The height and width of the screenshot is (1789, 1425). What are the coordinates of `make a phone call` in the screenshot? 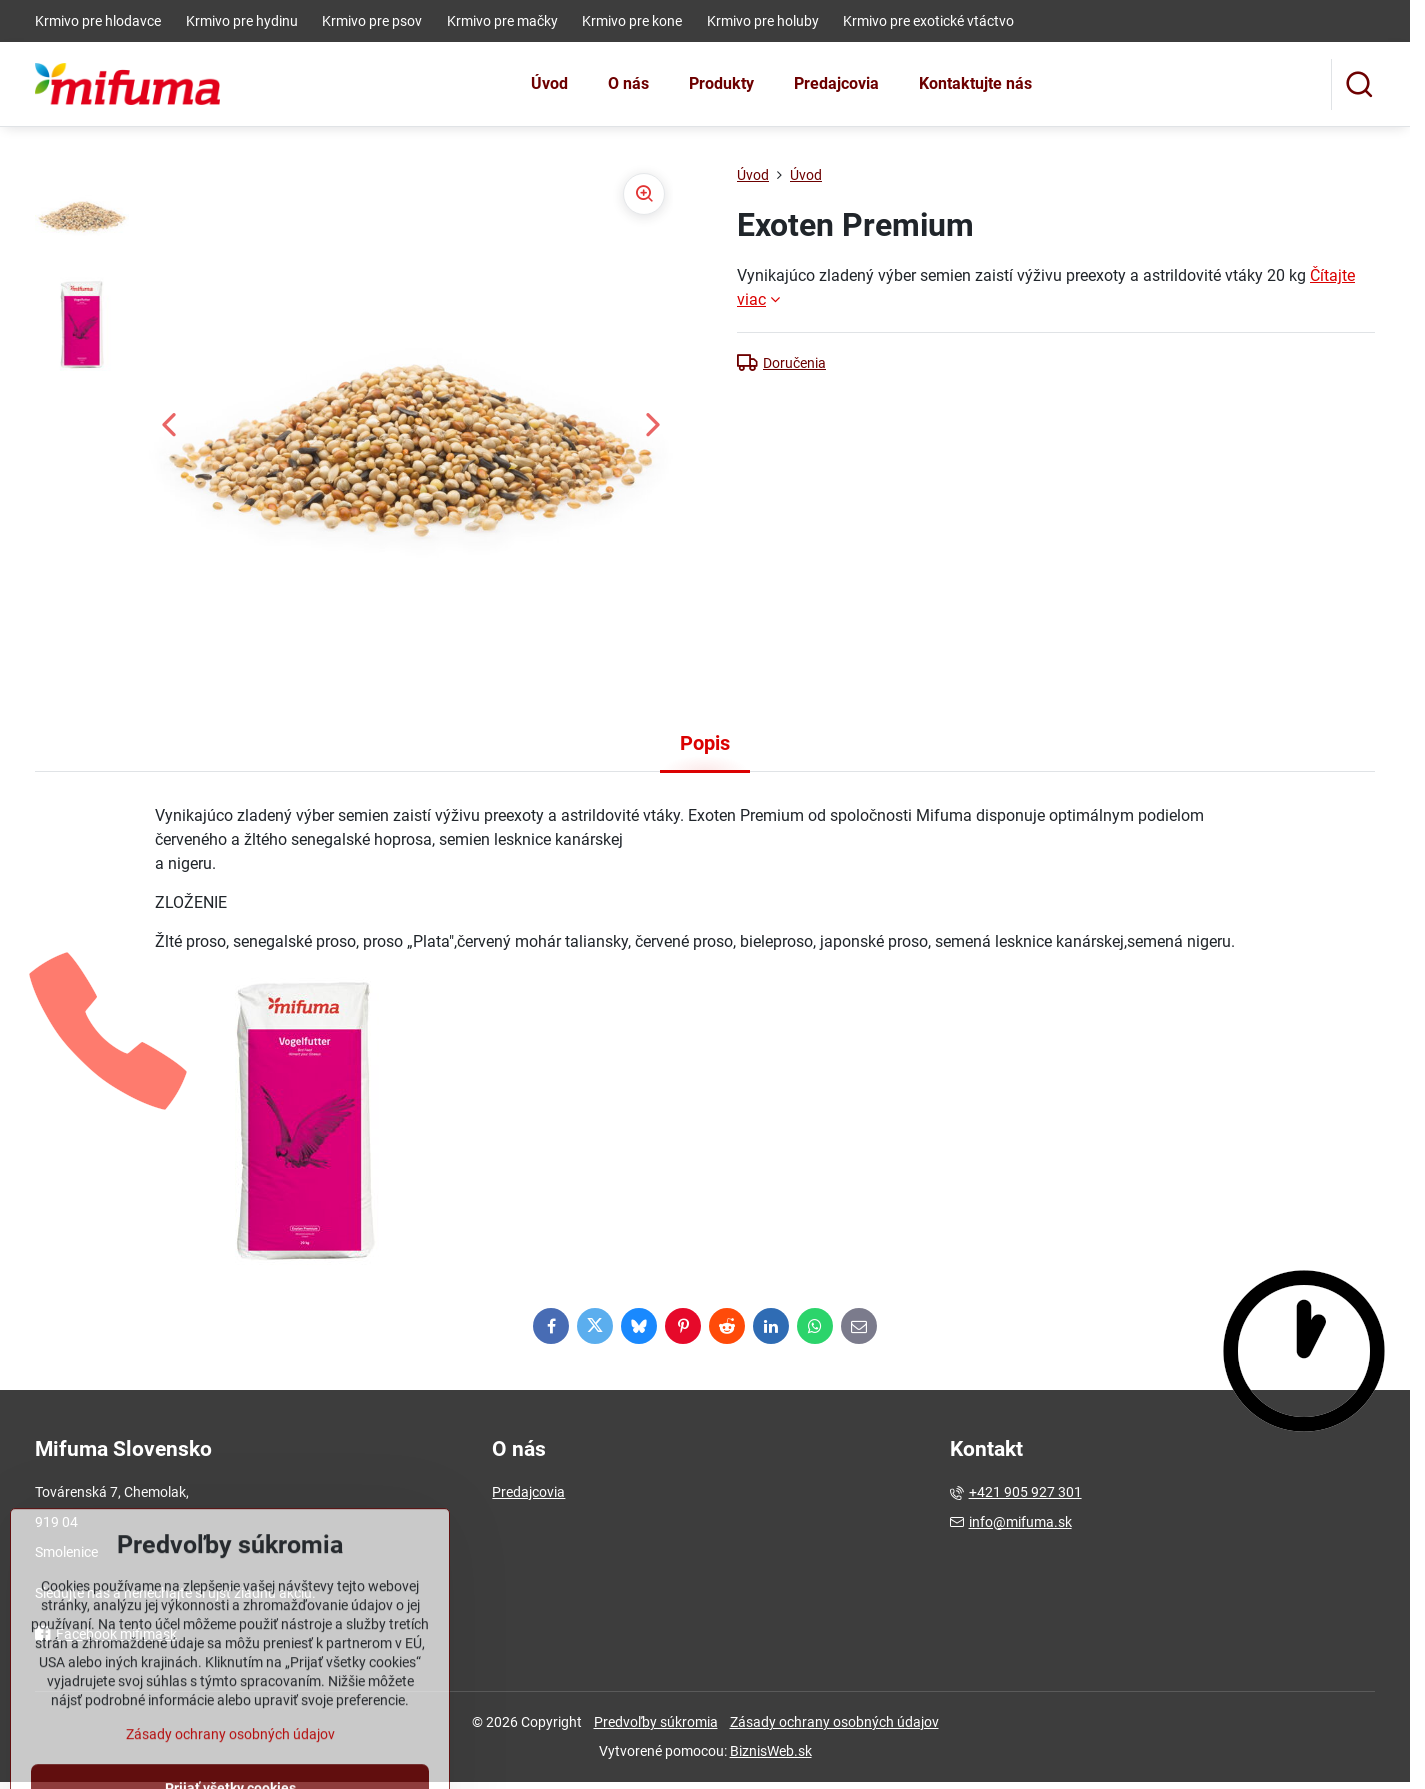 It's located at (108, 1031).